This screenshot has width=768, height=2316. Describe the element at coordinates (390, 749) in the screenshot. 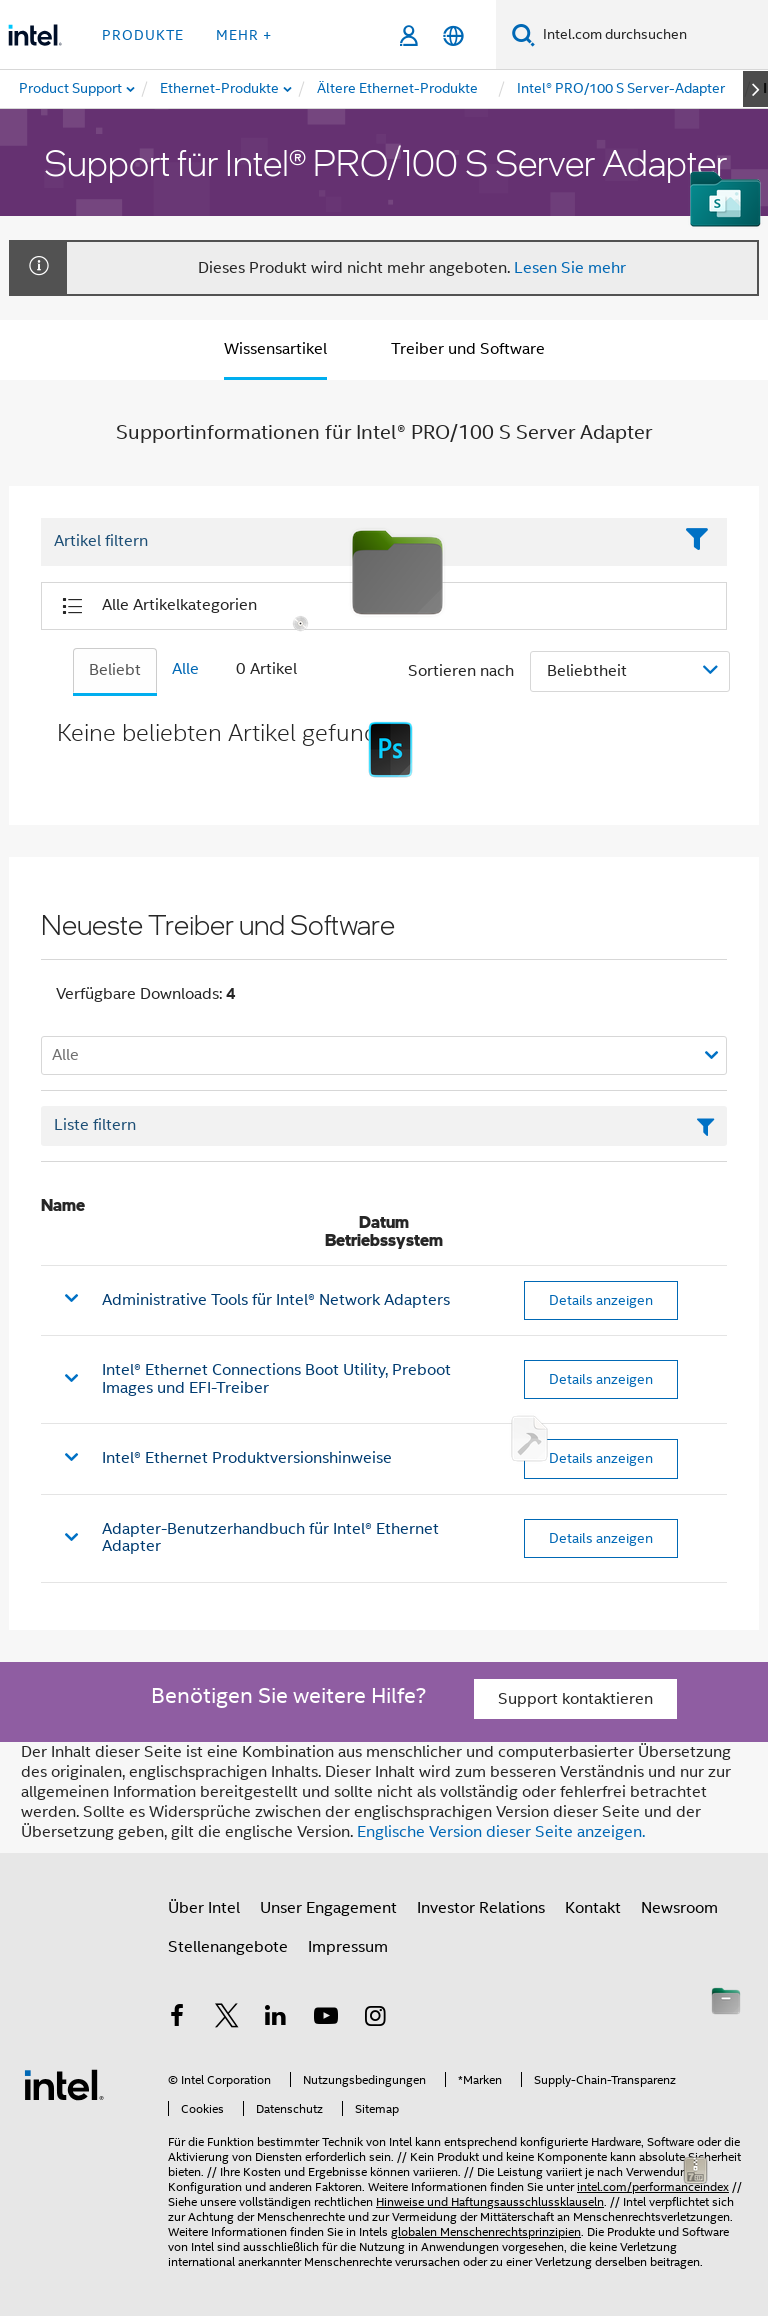

I see `adobe photoshop file type indicator` at that location.